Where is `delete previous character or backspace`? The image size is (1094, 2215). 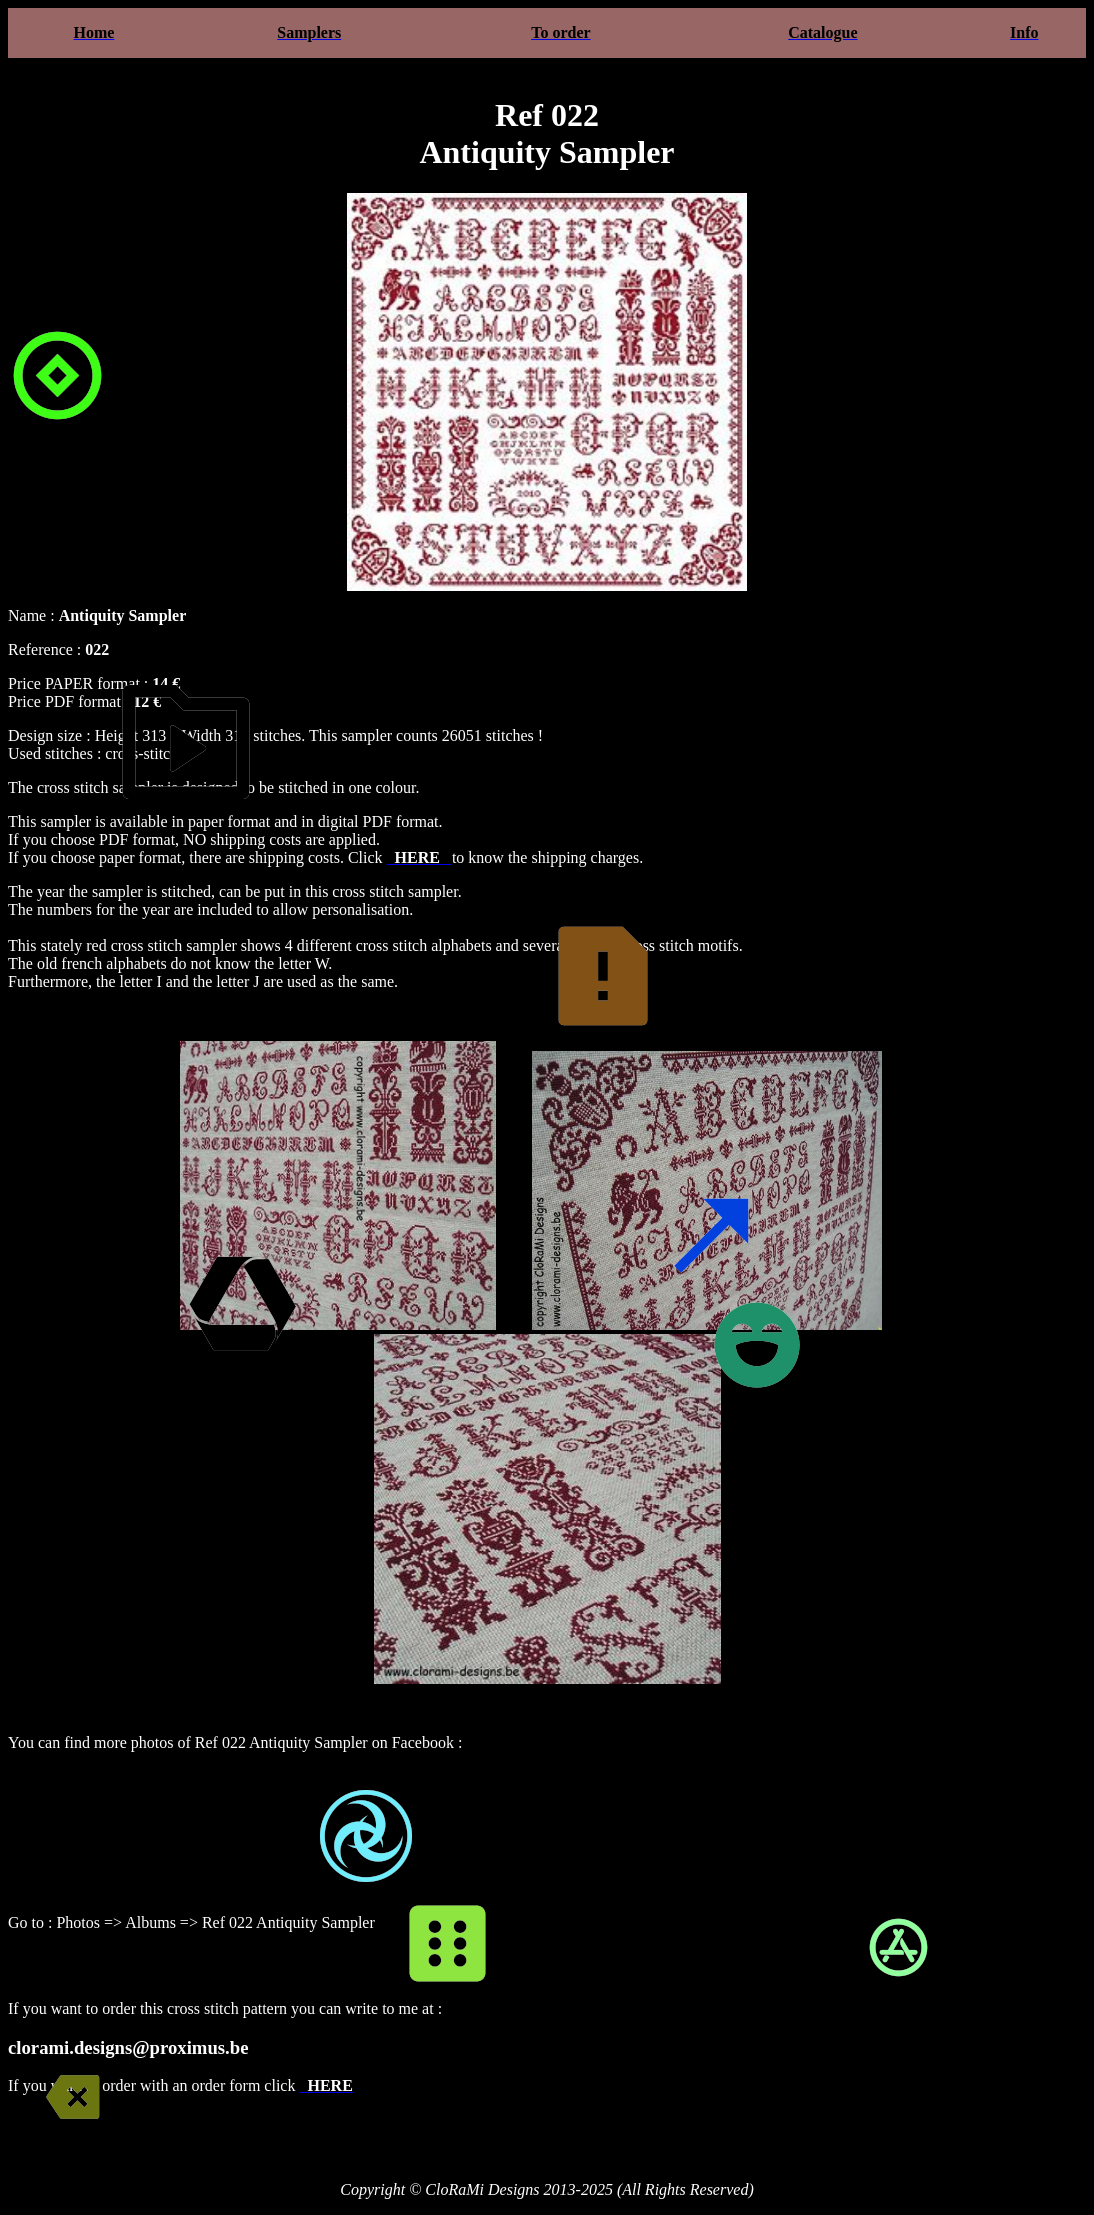 delete previous character or backspace is located at coordinates (75, 2097).